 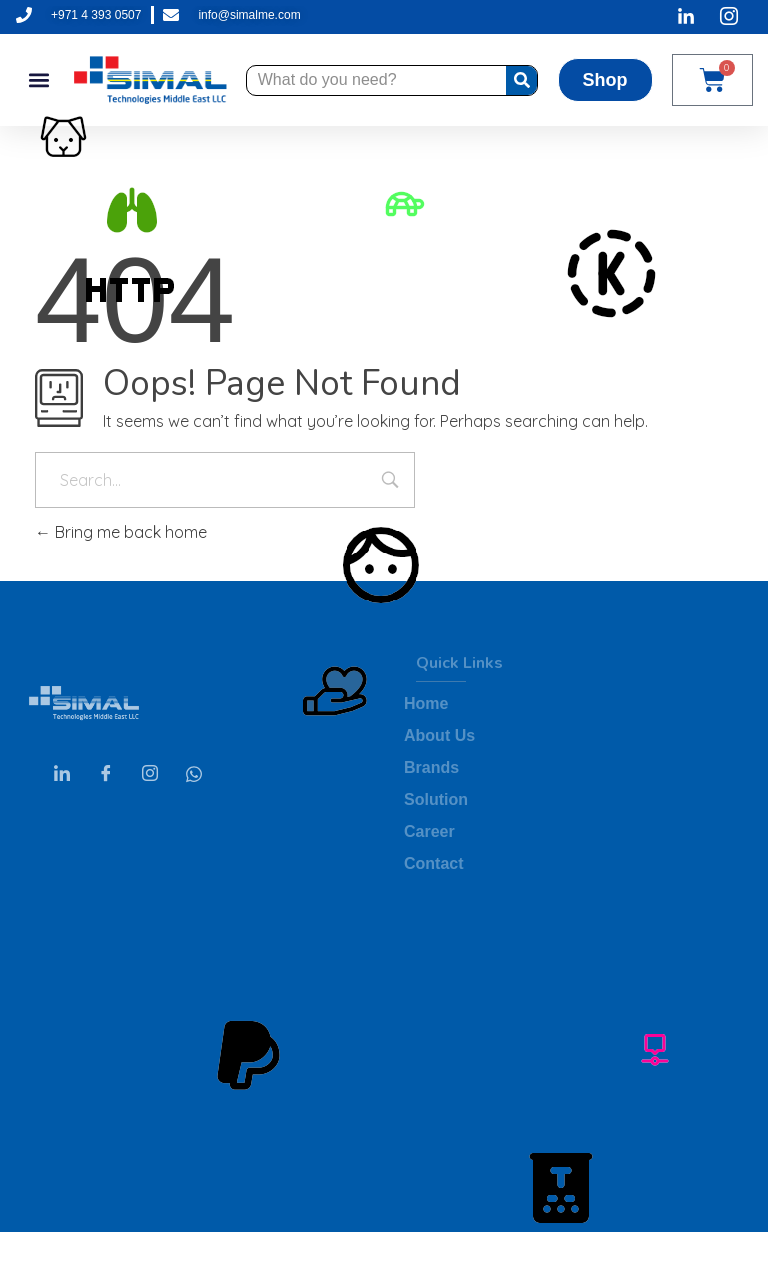 What do you see at coordinates (337, 692) in the screenshot?
I see `donate or give to charity` at bounding box center [337, 692].